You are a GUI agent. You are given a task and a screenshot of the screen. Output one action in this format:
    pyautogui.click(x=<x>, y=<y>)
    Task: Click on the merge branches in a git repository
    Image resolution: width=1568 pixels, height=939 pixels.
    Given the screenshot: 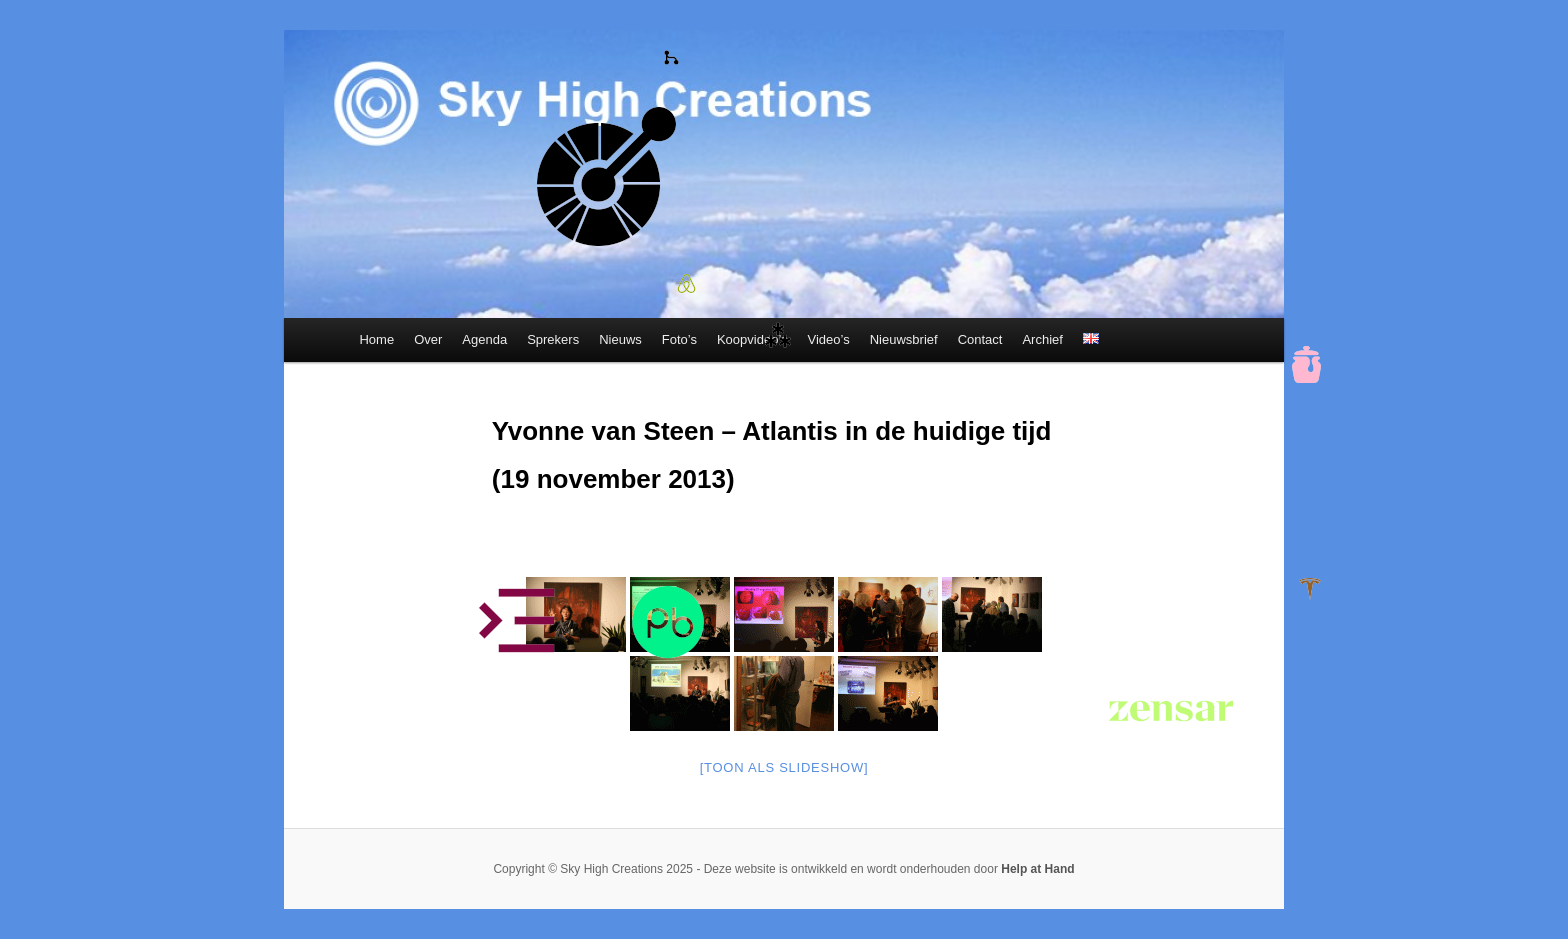 What is the action you would take?
    pyautogui.click(x=671, y=57)
    